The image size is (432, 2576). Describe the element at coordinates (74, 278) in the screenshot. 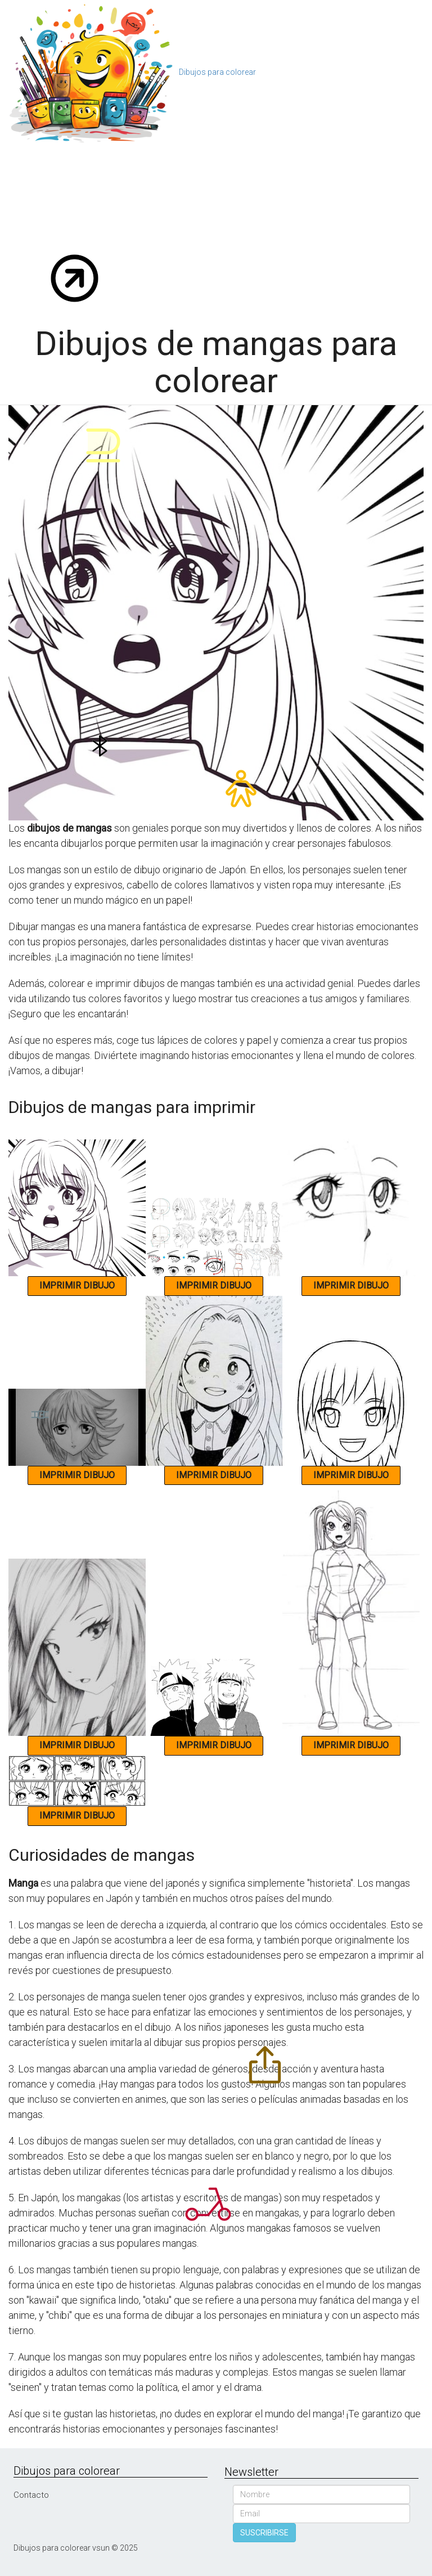

I see `open link in new tab or window` at that location.